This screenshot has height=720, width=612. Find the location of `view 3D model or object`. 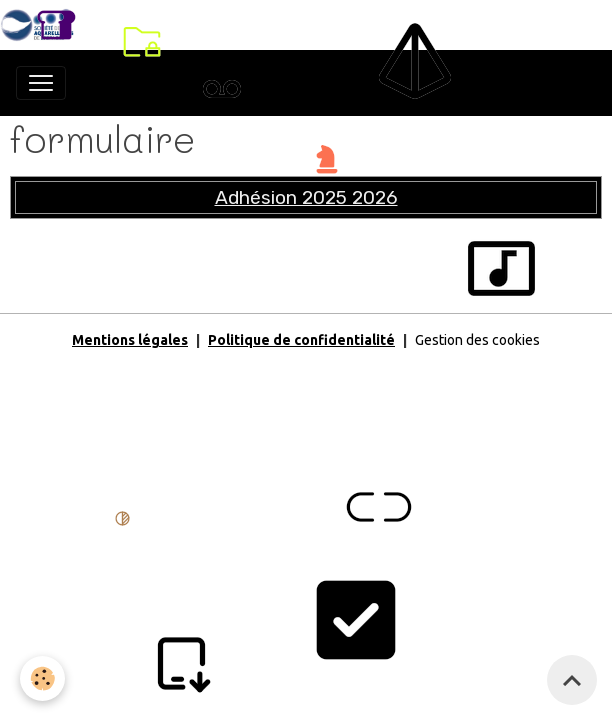

view 3D model or object is located at coordinates (415, 61).